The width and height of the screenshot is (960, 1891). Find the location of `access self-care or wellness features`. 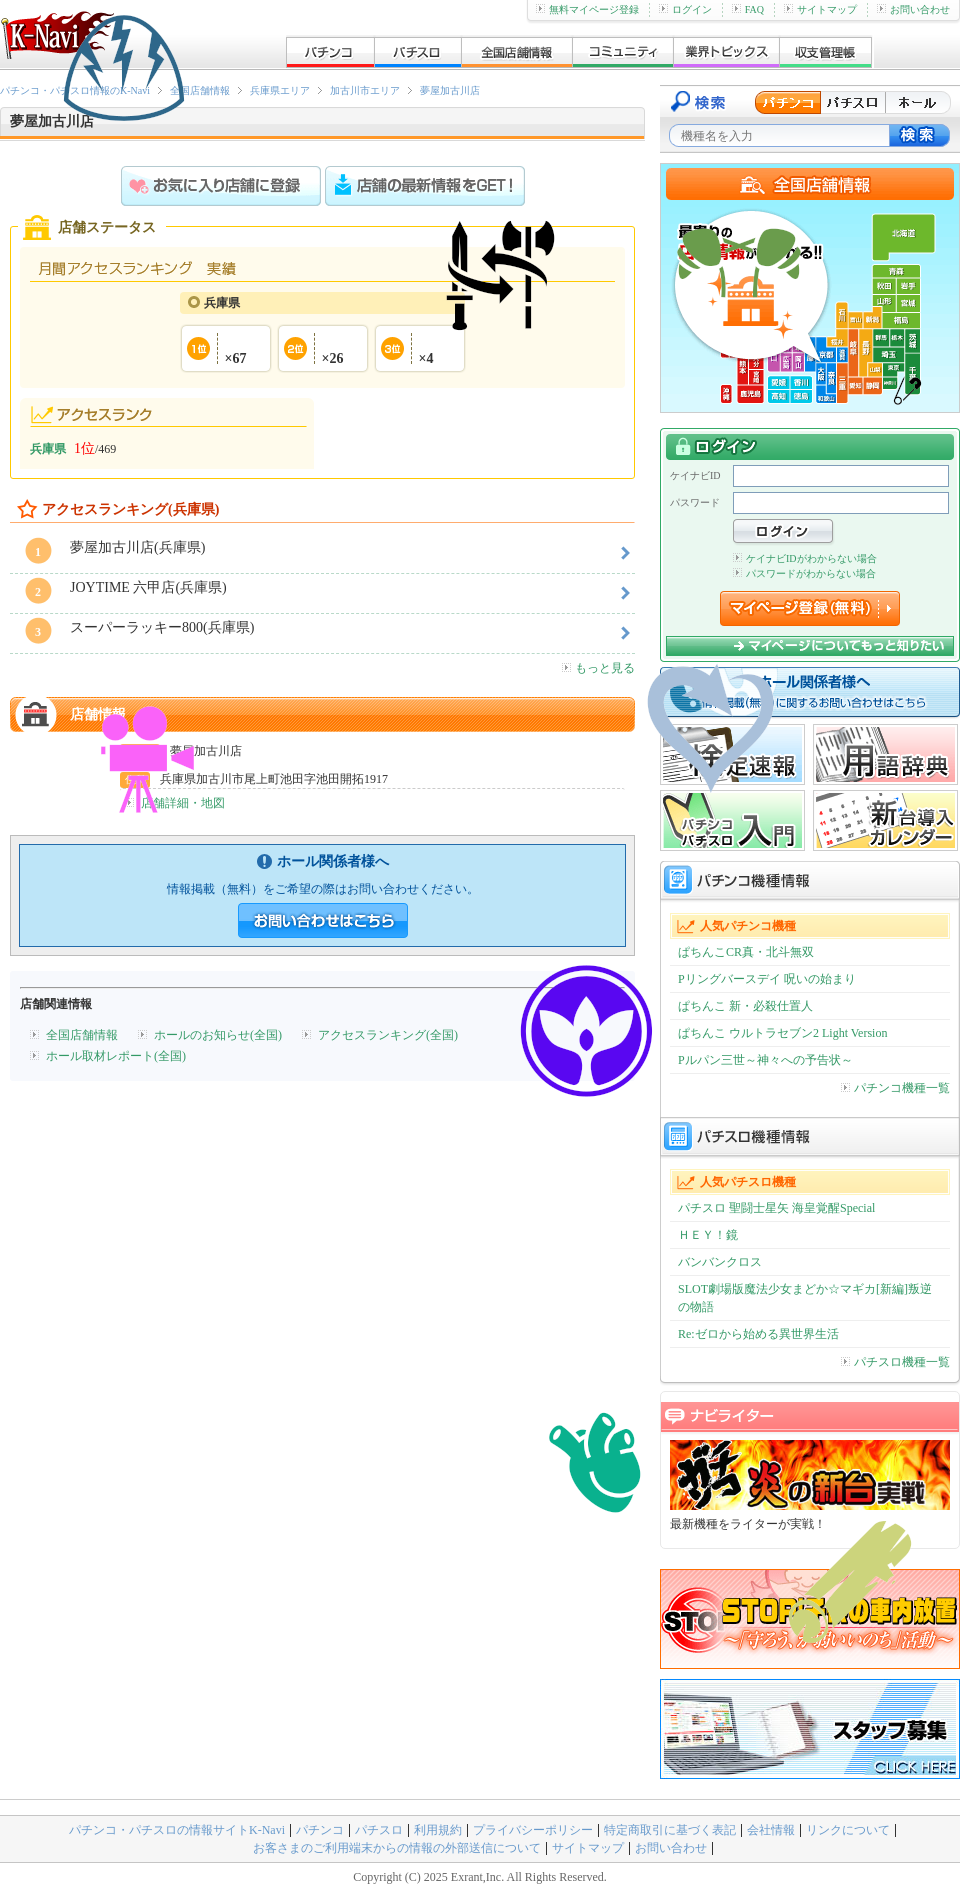

access self-care or wellness features is located at coordinates (711, 728).